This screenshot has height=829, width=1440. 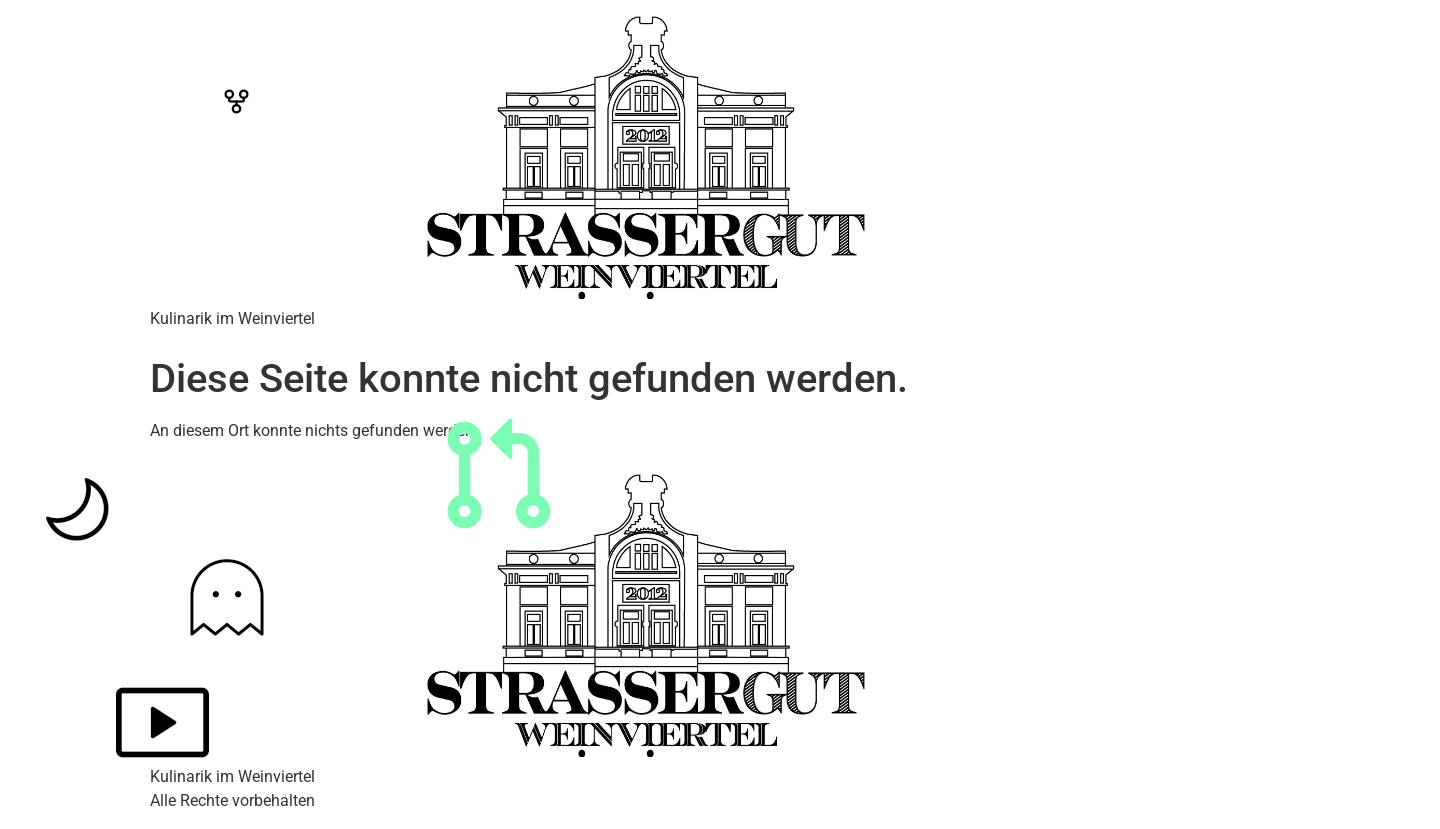 I want to click on create or view a git pull request, so click(x=497, y=475).